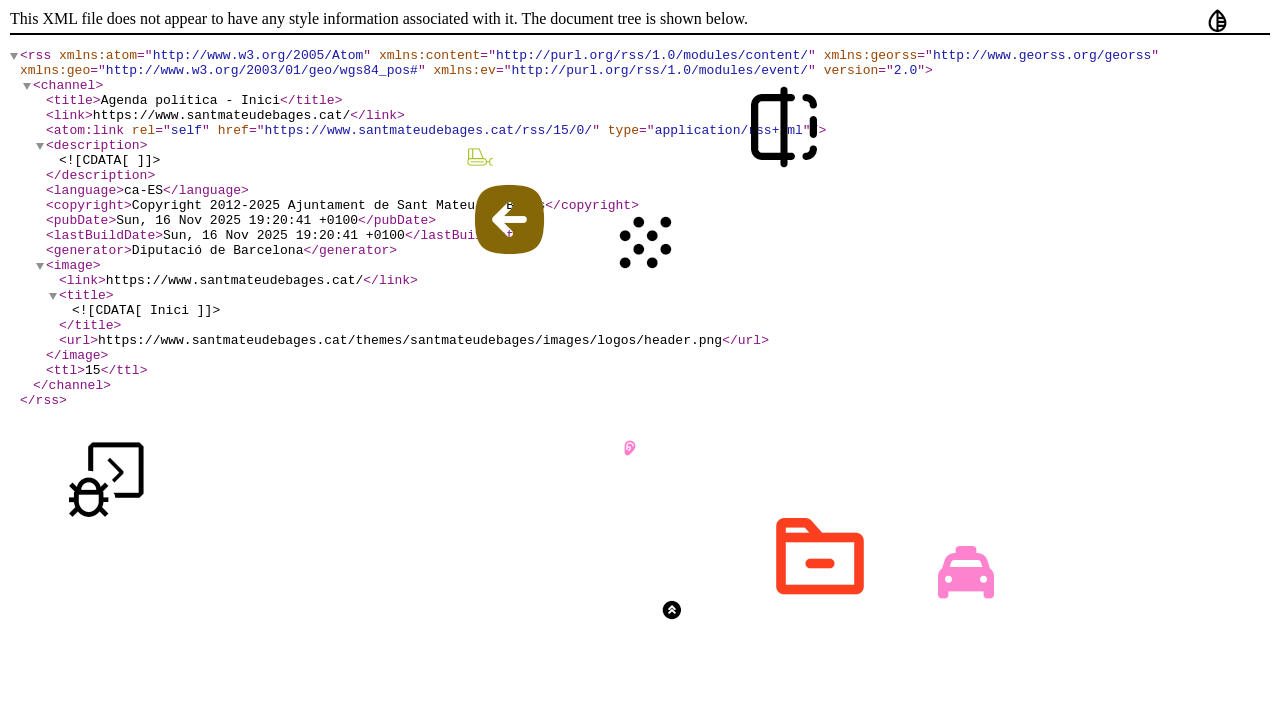 This screenshot has height=720, width=1280. What do you see at coordinates (645, 242) in the screenshot?
I see `adjust image grain or noise settings` at bounding box center [645, 242].